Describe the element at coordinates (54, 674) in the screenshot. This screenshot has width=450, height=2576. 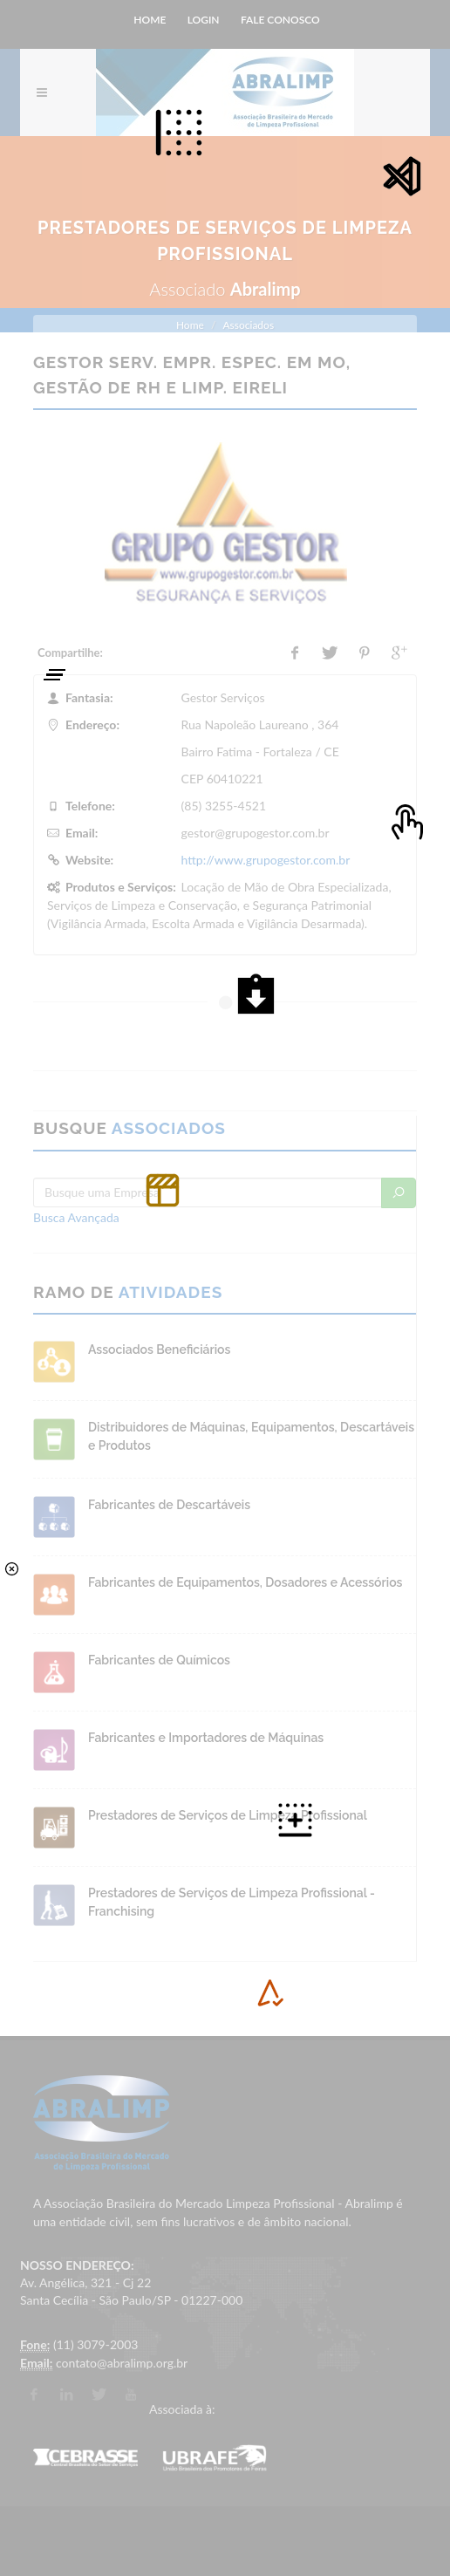
I see `clear all notifications or messages` at that location.